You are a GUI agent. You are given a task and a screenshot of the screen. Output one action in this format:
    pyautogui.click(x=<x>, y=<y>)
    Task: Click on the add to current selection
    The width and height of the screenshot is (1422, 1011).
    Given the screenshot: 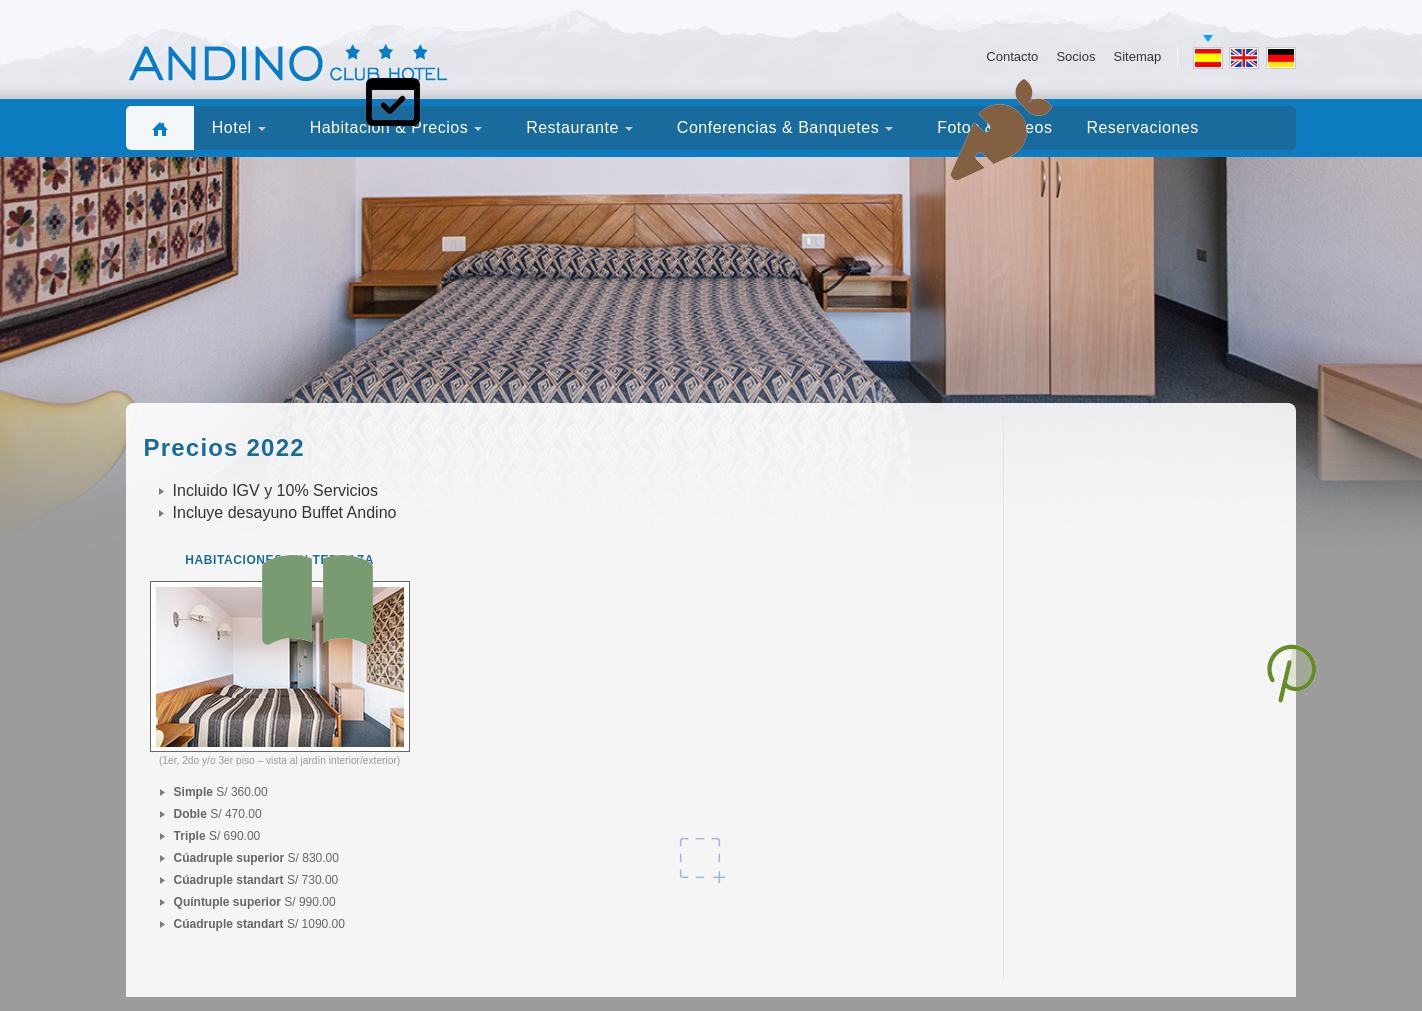 What is the action you would take?
    pyautogui.click(x=700, y=858)
    